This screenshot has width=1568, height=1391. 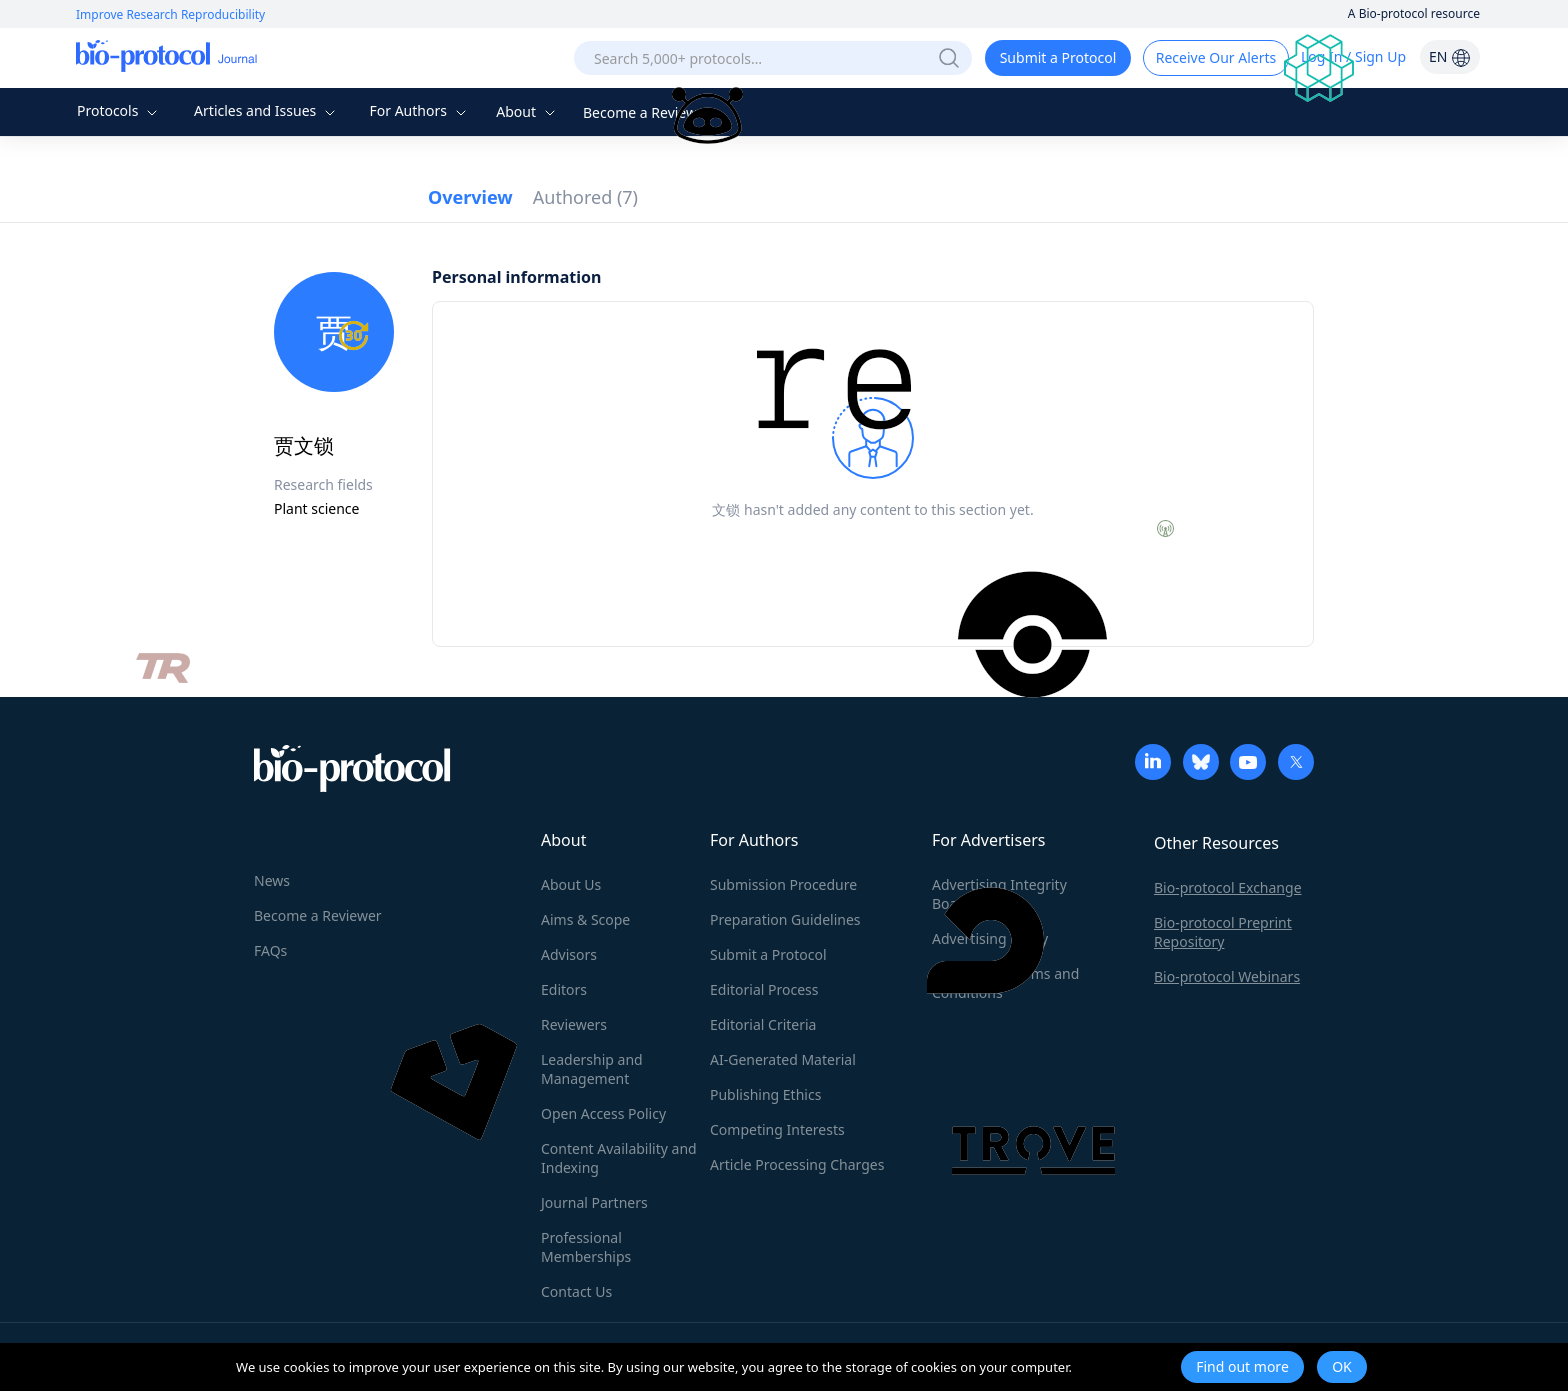 What do you see at coordinates (1032, 634) in the screenshot?
I see `drone CI/CD platform logo` at bounding box center [1032, 634].